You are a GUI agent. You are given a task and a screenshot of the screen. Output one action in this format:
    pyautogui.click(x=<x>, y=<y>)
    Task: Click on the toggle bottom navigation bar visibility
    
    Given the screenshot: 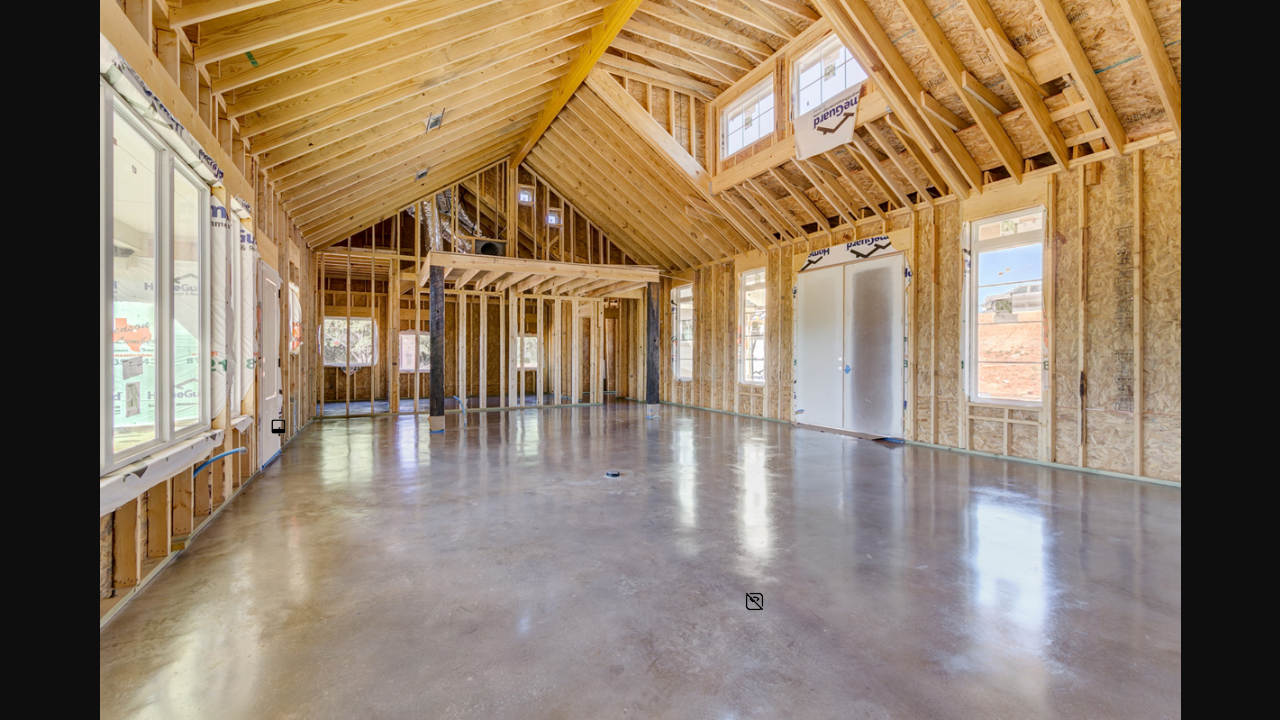 What is the action you would take?
    pyautogui.click(x=278, y=426)
    